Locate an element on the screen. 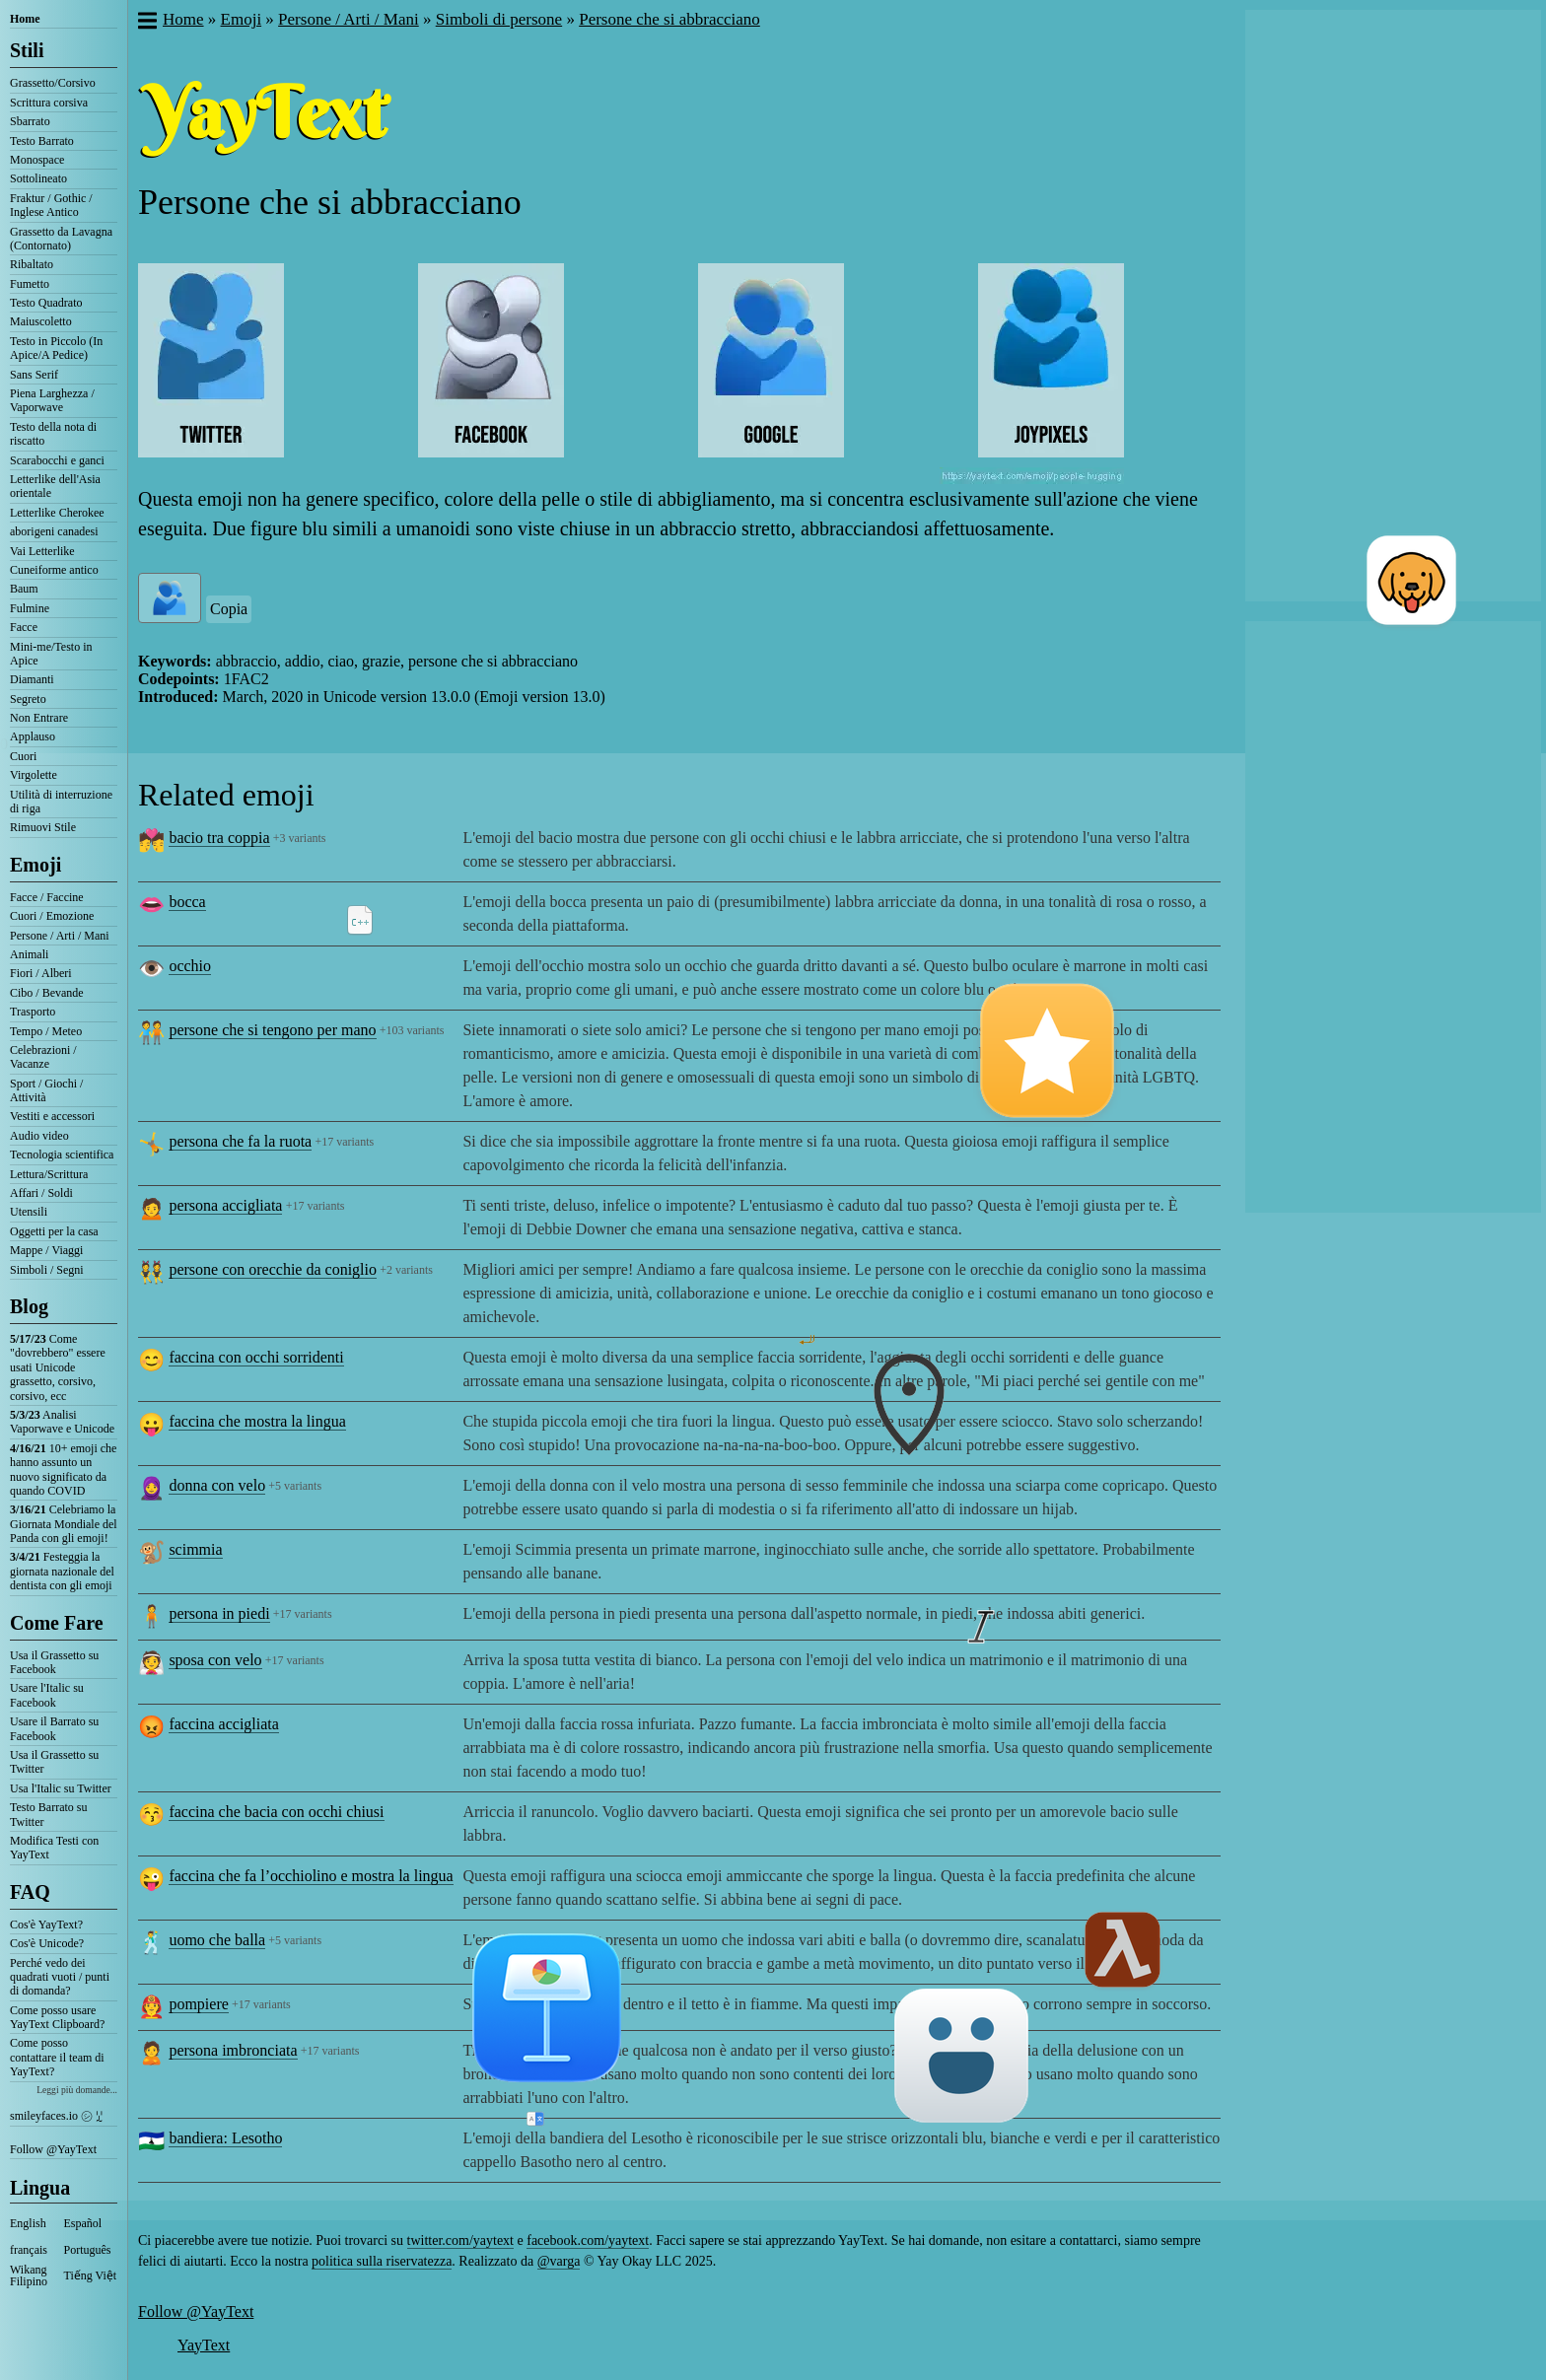  launch half-life: alyx game is located at coordinates (1122, 1949).